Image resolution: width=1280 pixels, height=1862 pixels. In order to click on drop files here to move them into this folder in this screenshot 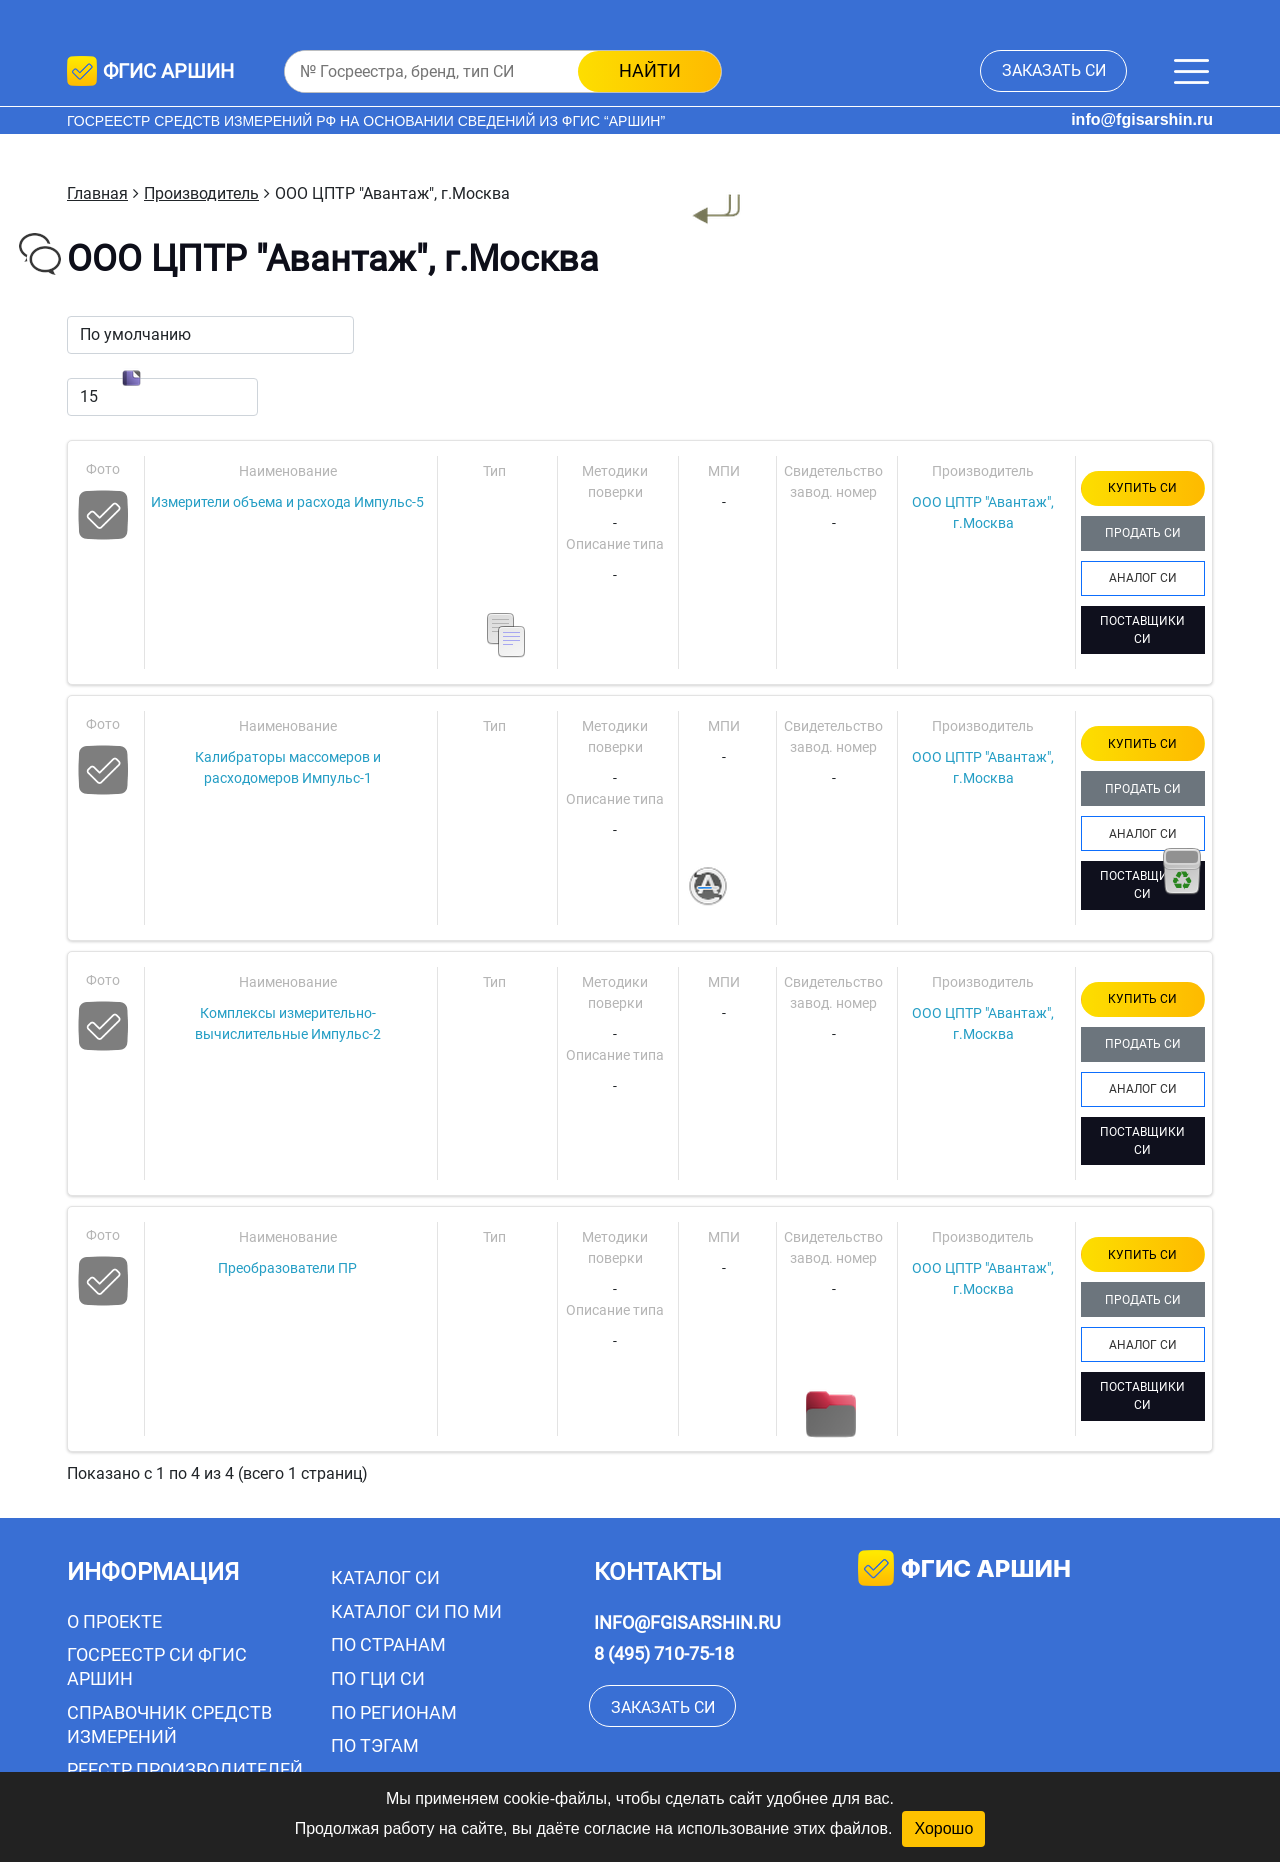, I will do `click(831, 1414)`.